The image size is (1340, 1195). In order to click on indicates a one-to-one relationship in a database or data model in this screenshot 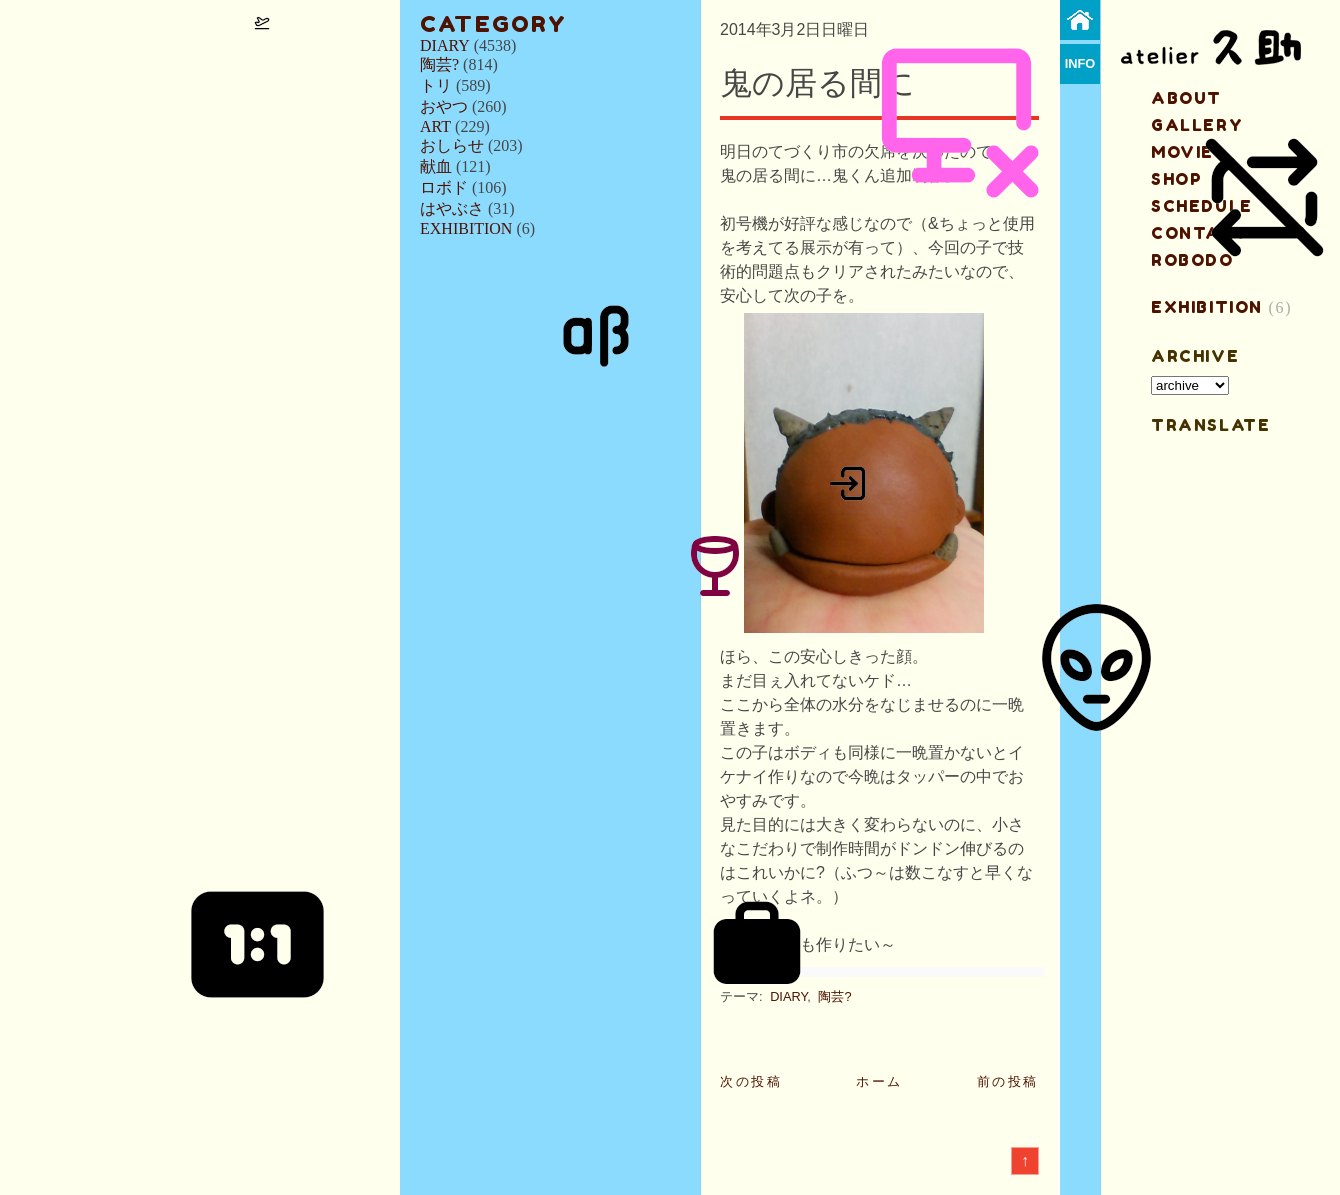, I will do `click(257, 944)`.